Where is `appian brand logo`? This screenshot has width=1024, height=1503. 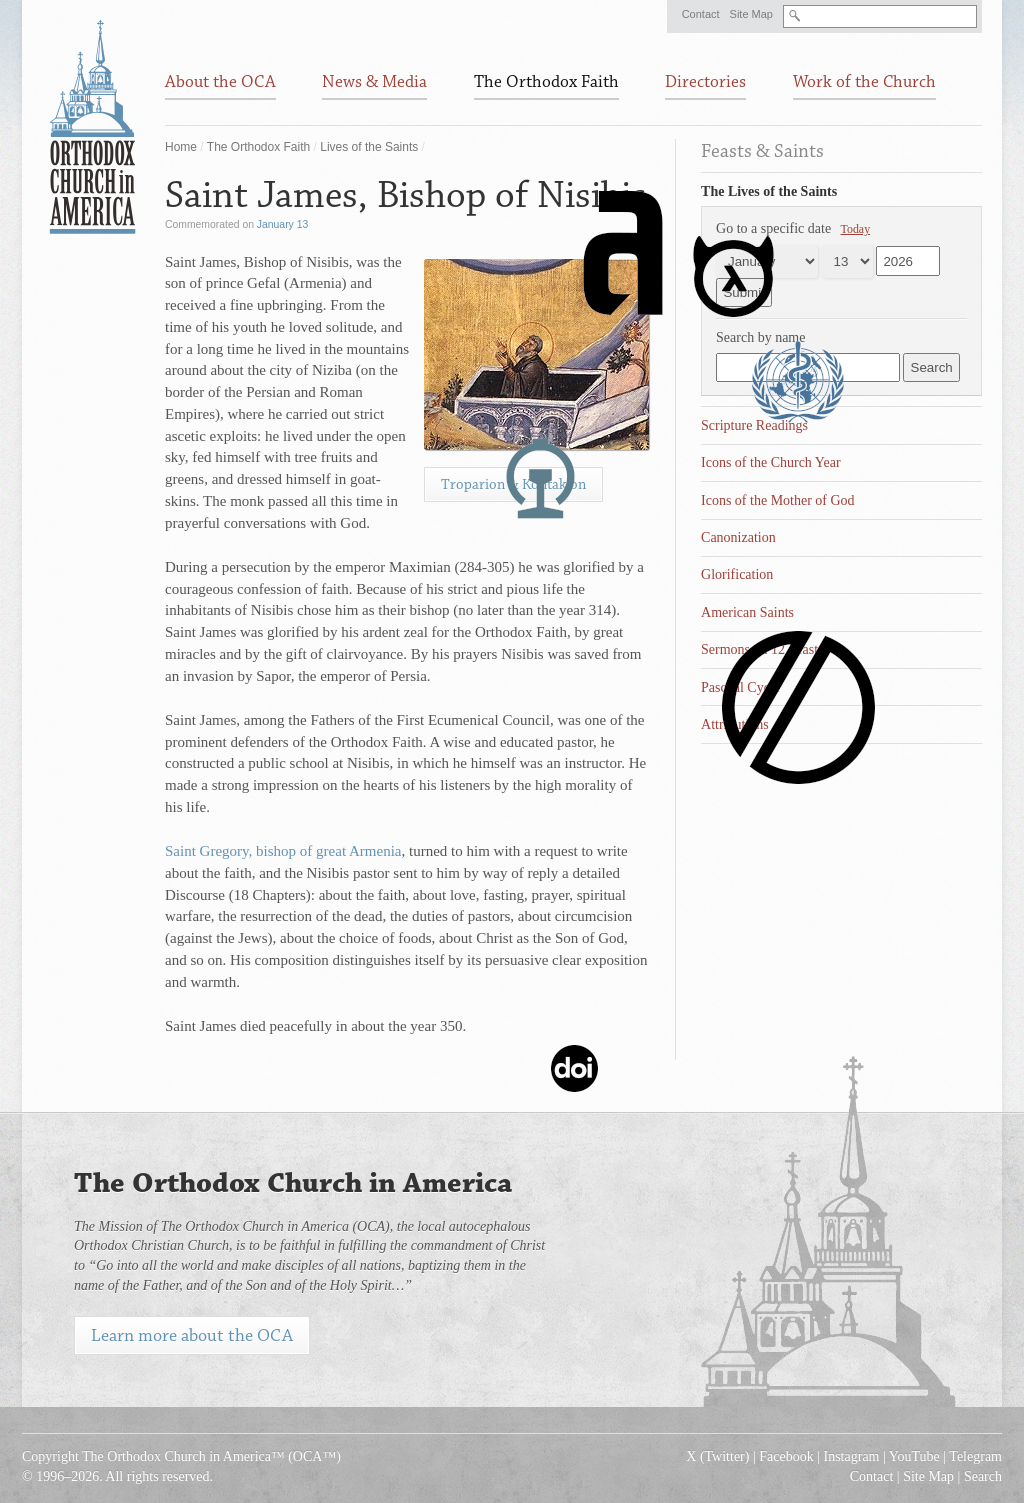 appian brand logo is located at coordinates (623, 253).